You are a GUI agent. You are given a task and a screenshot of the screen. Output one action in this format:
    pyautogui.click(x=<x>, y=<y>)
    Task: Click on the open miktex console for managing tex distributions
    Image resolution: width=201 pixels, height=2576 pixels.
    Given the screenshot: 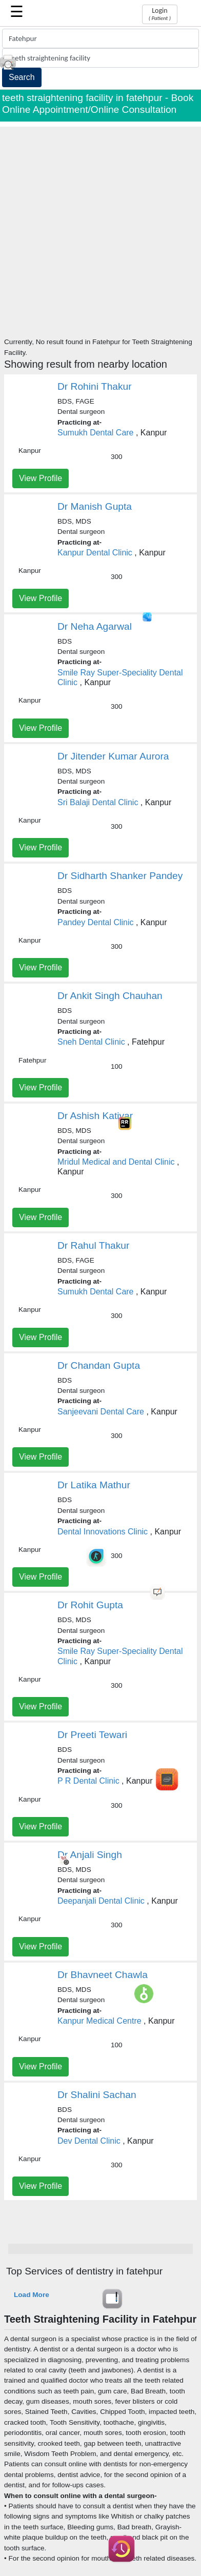 What is the action you would take?
    pyautogui.click(x=64, y=1860)
    